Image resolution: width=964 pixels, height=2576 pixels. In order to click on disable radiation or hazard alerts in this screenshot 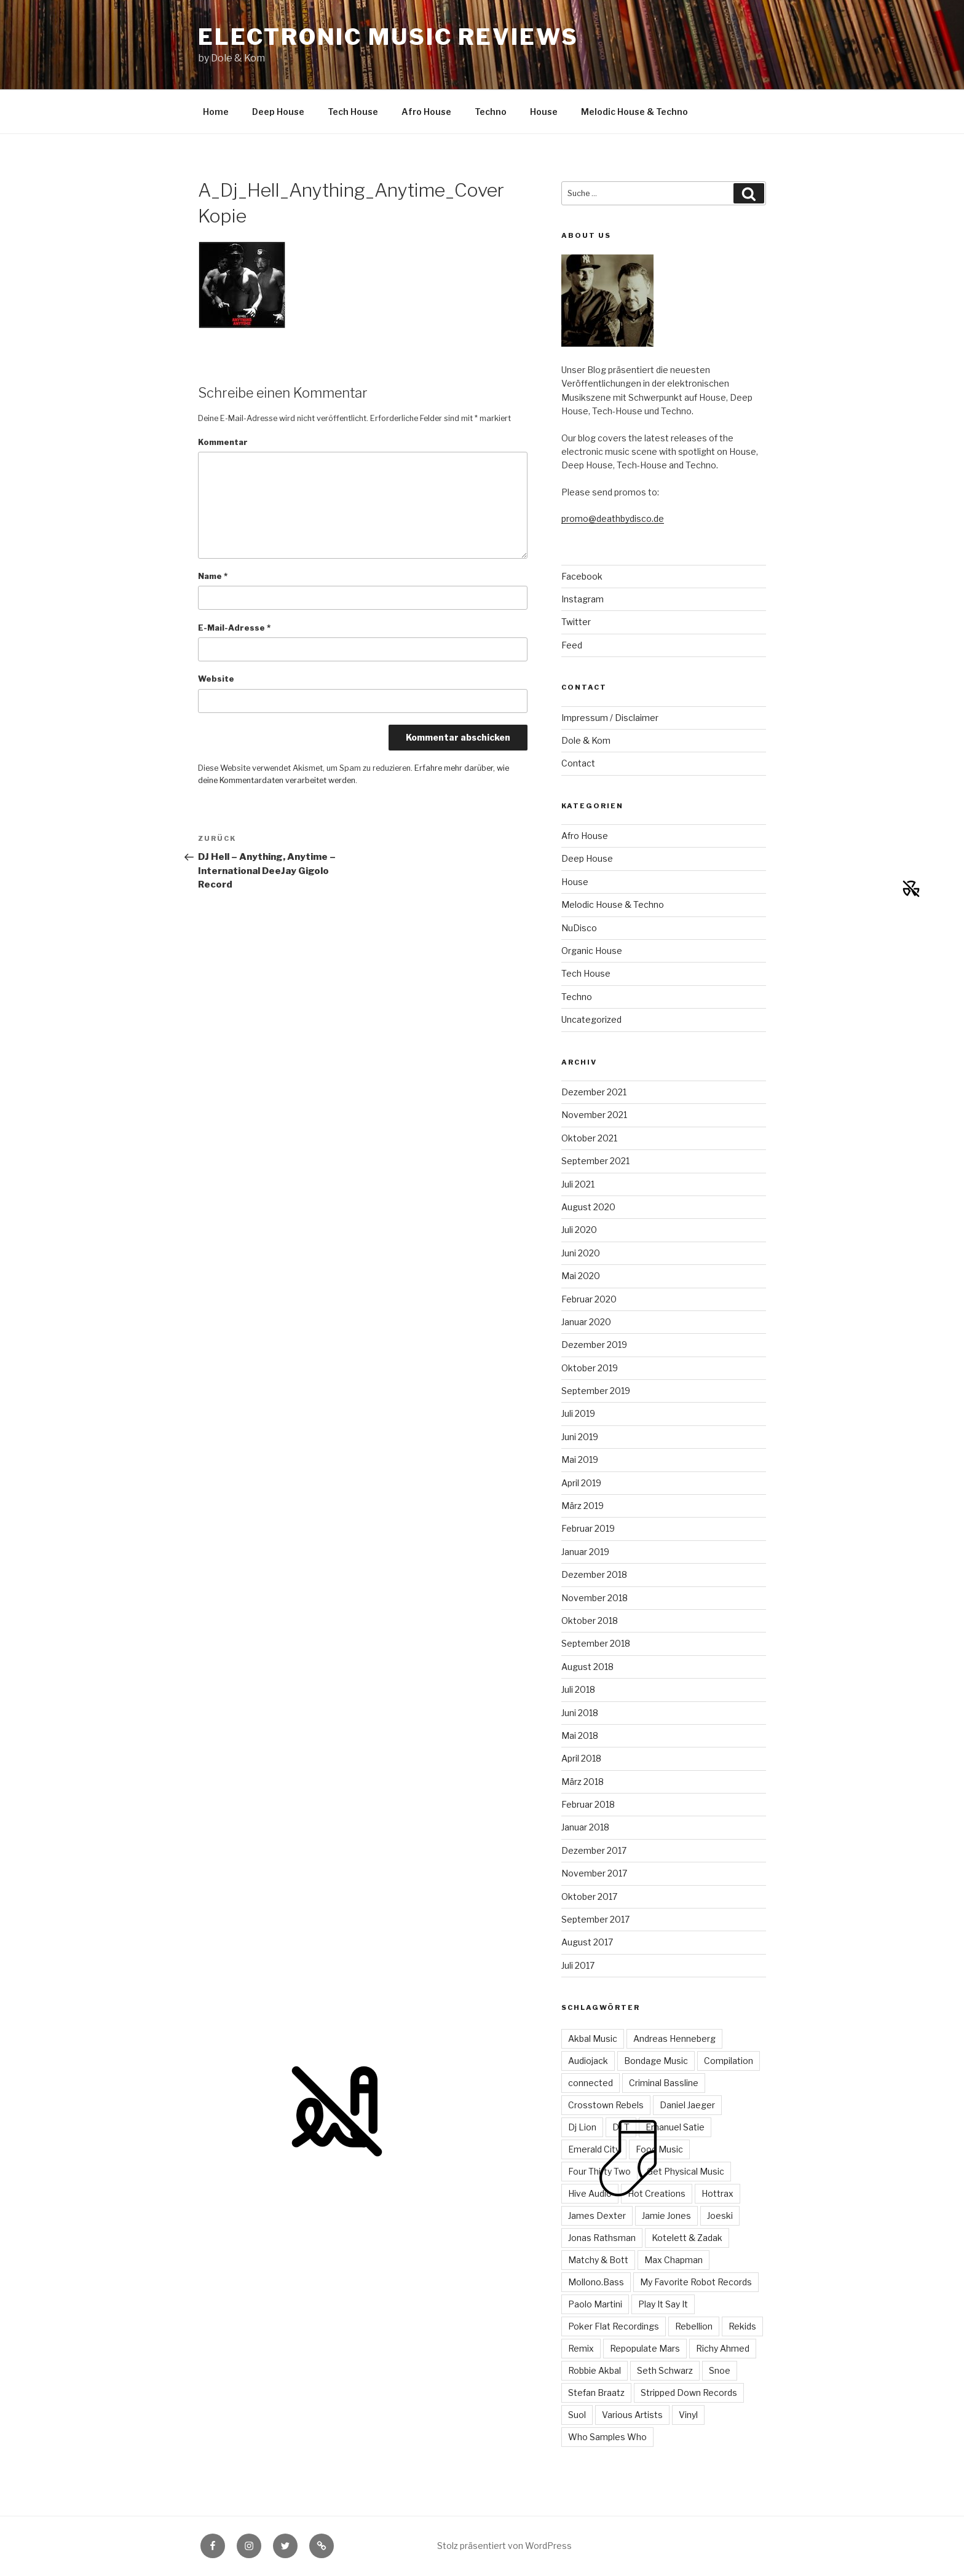, I will do `click(911, 889)`.